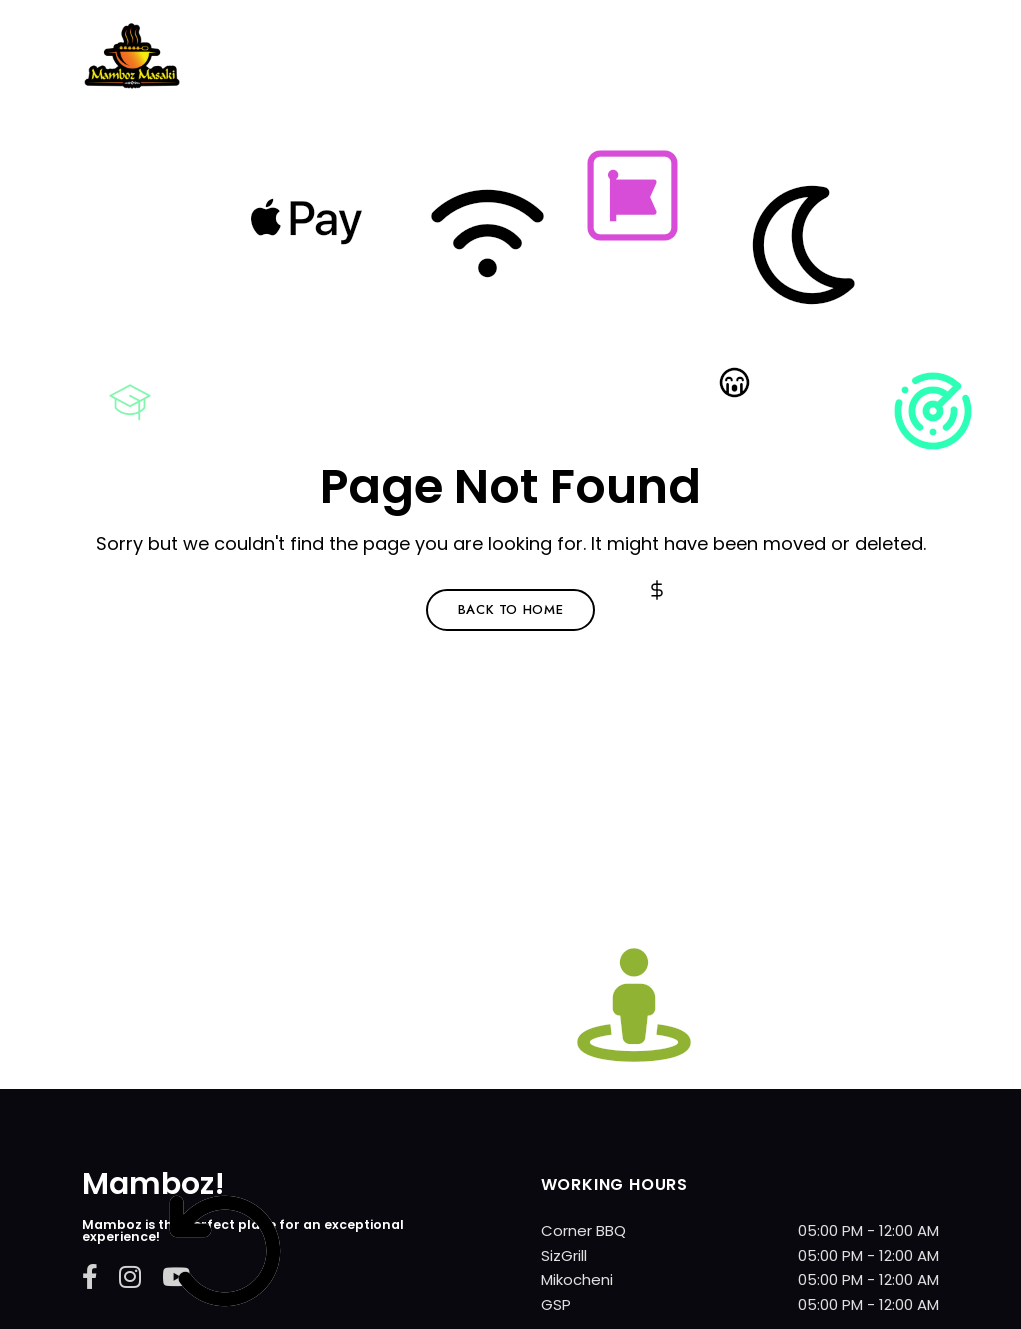 The height and width of the screenshot is (1329, 1021). Describe the element at coordinates (487, 233) in the screenshot. I see `indicates strong wifi connection` at that location.